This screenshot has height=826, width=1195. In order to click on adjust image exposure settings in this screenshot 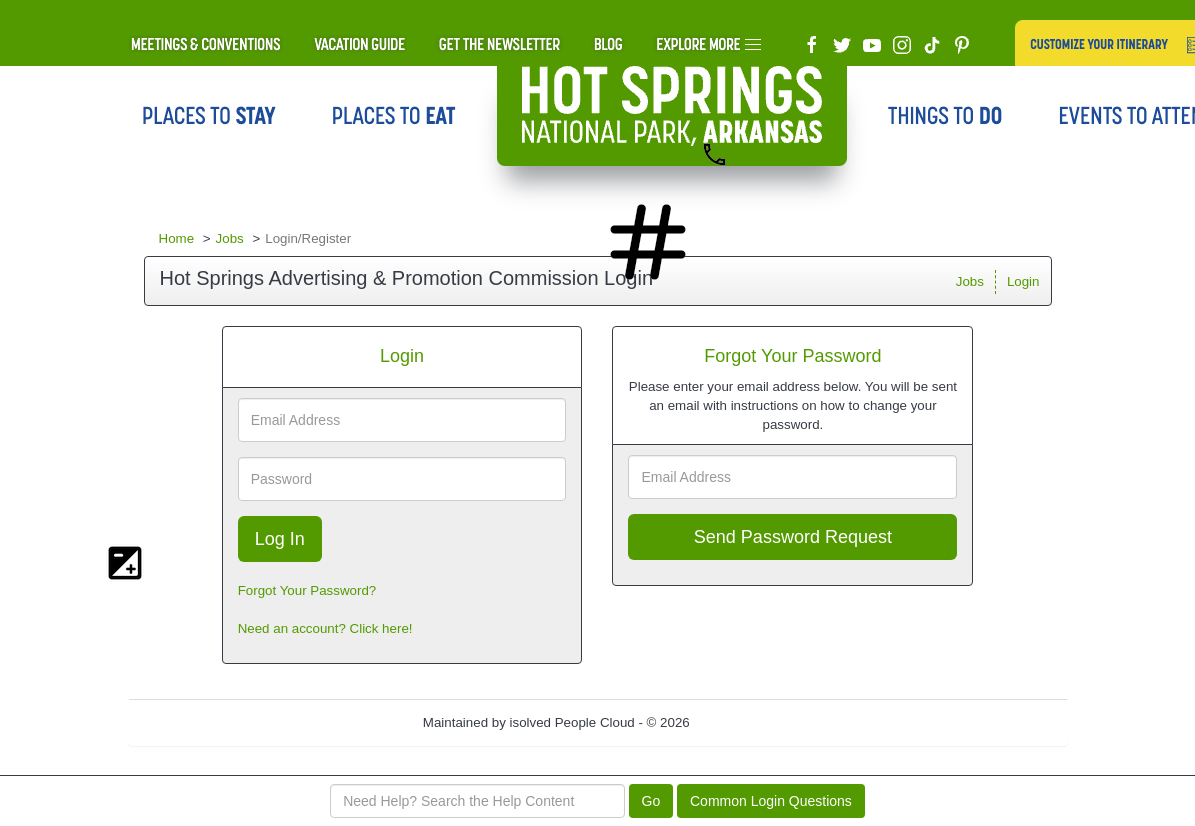, I will do `click(125, 563)`.